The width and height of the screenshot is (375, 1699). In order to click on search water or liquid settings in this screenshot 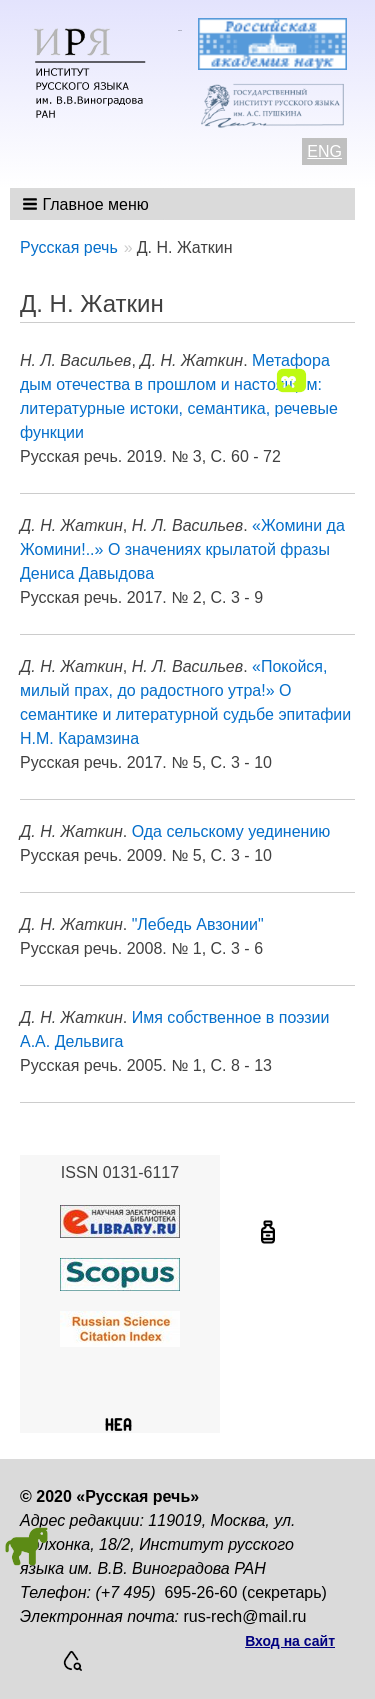, I will do `click(71, 1660)`.